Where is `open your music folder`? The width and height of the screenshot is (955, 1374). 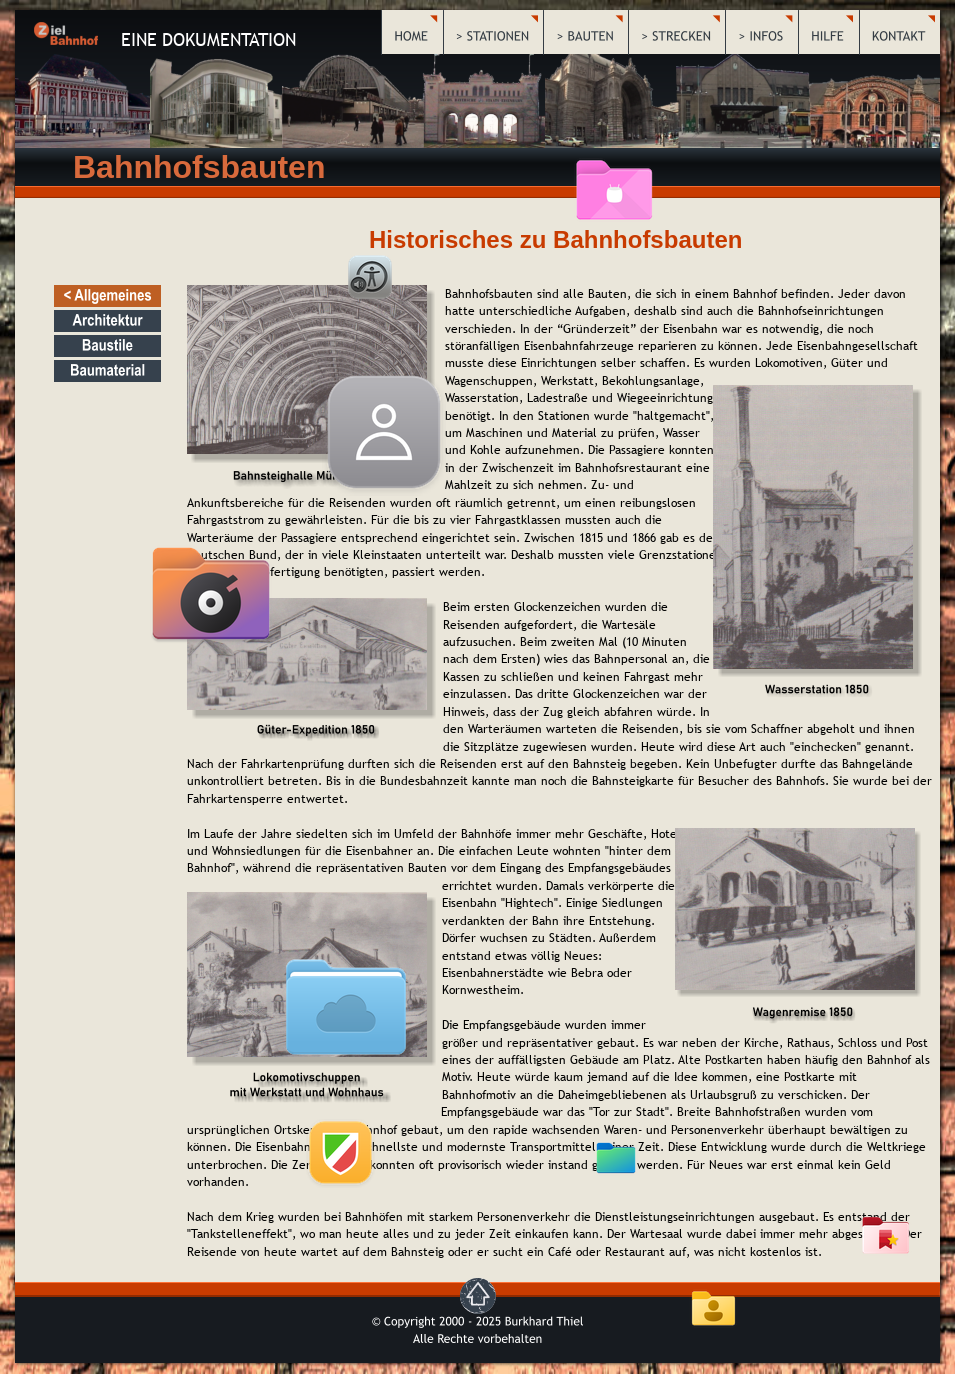
open your music folder is located at coordinates (210, 596).